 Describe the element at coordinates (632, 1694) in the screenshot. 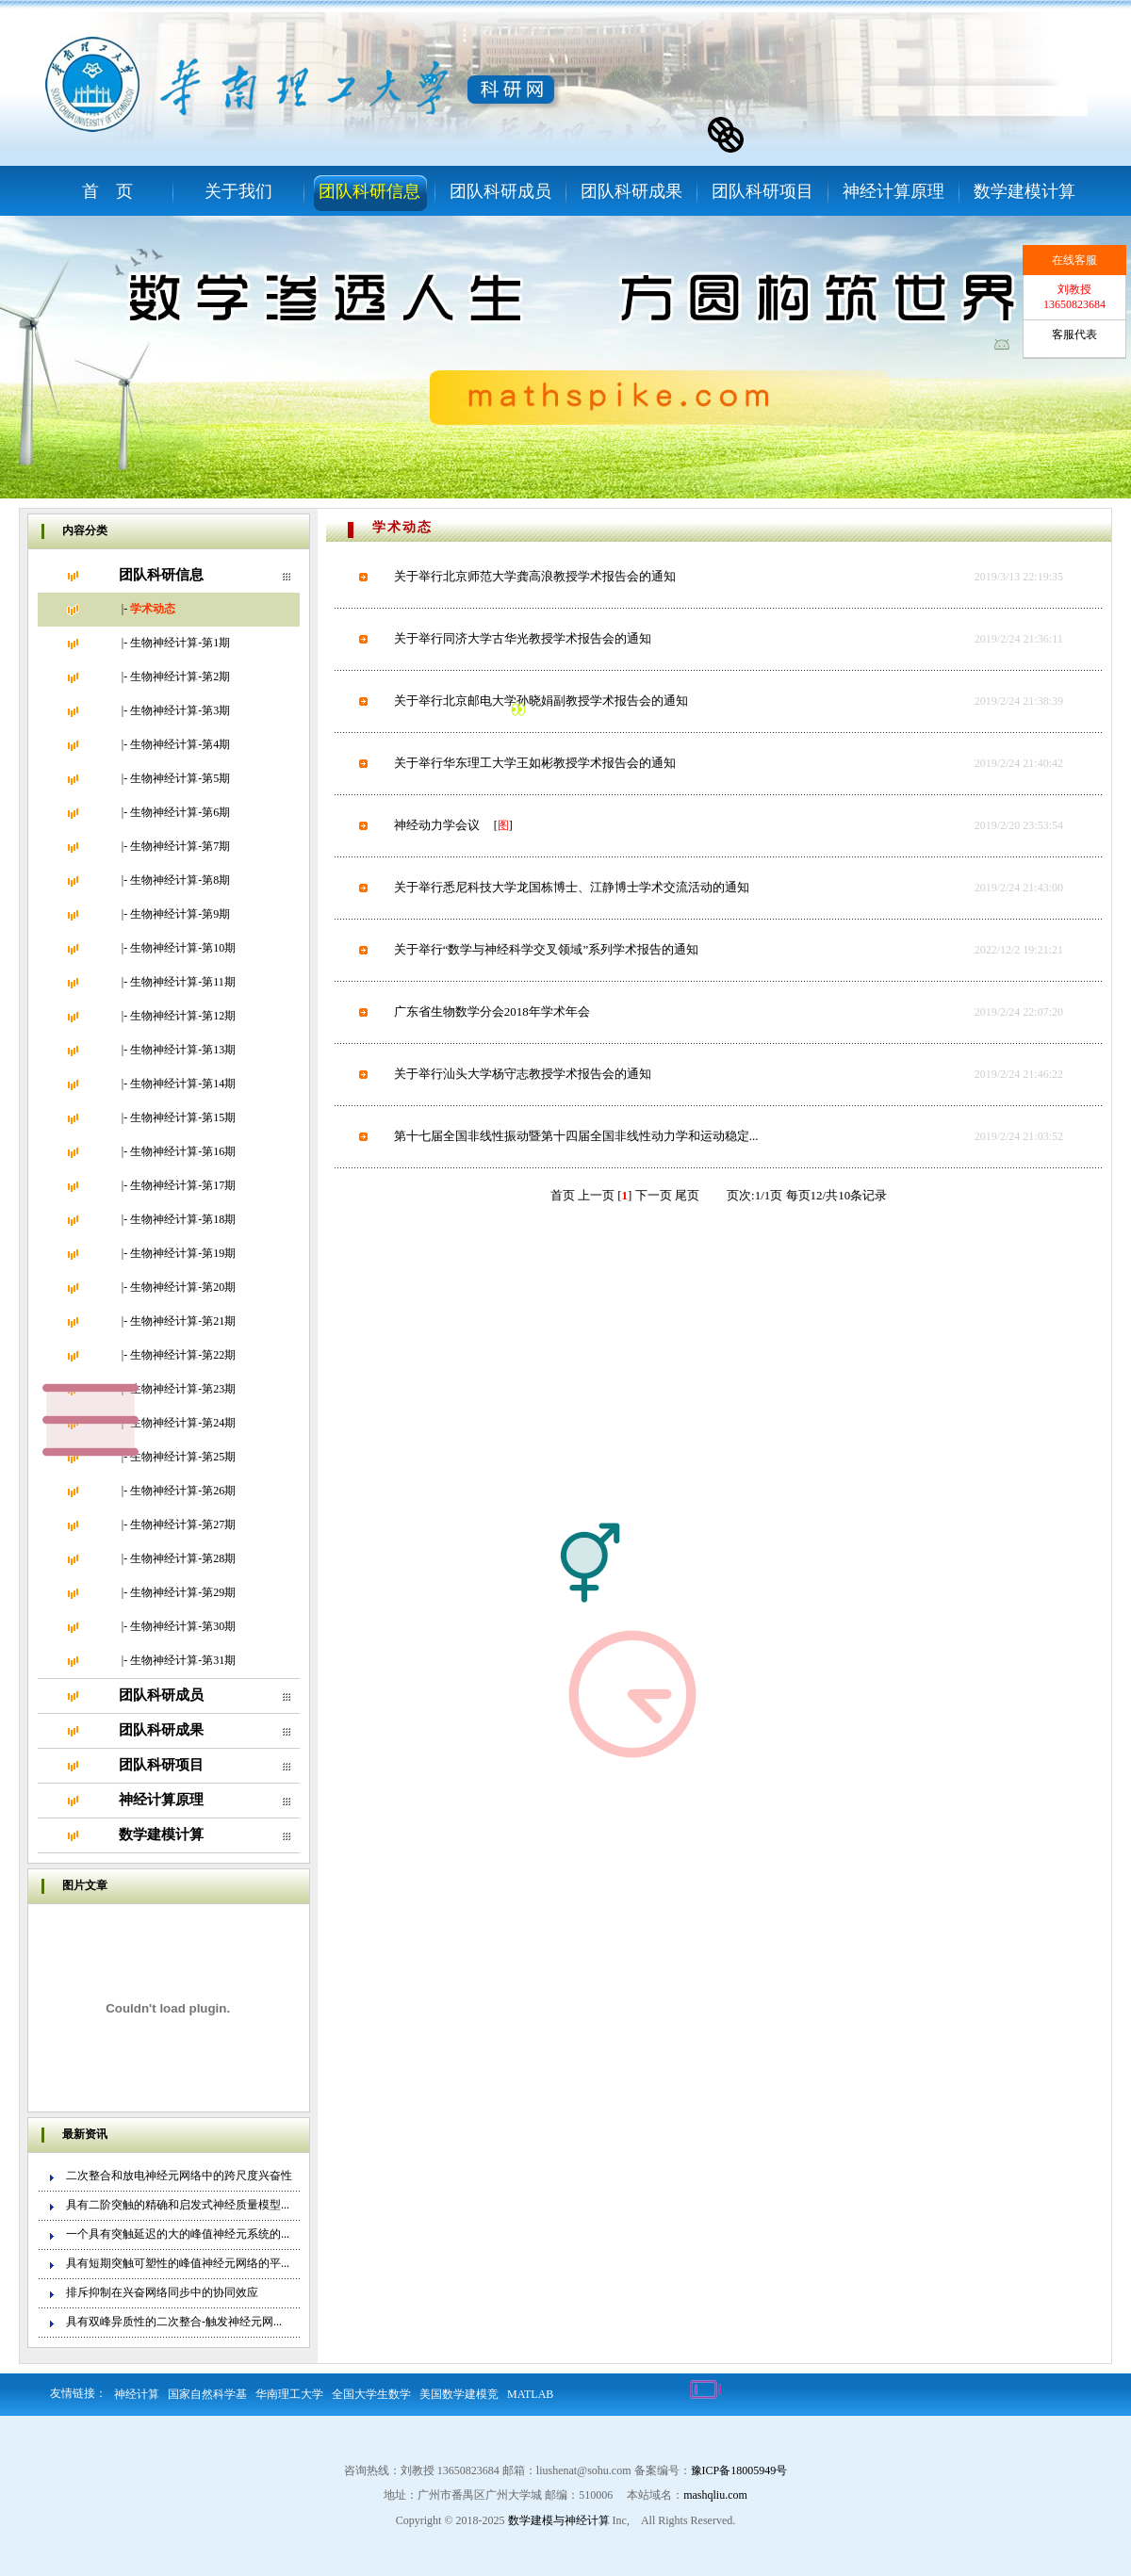

I see `indicates afternoon time or PM hours` at that location.